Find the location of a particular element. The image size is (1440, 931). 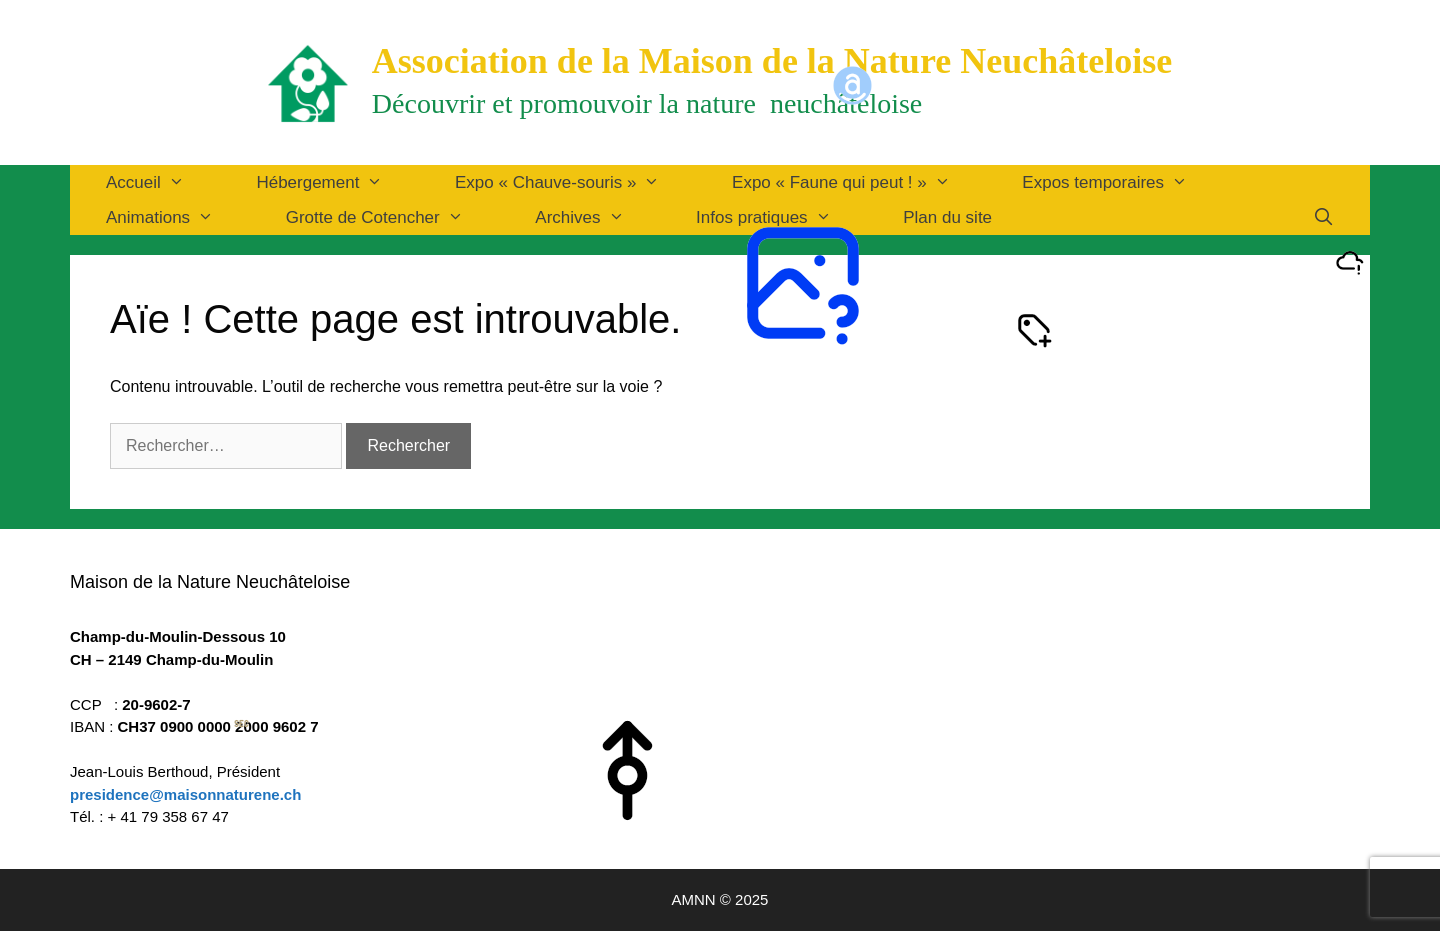

secant function in a math or calculator app is located at coordinates (241, 723).